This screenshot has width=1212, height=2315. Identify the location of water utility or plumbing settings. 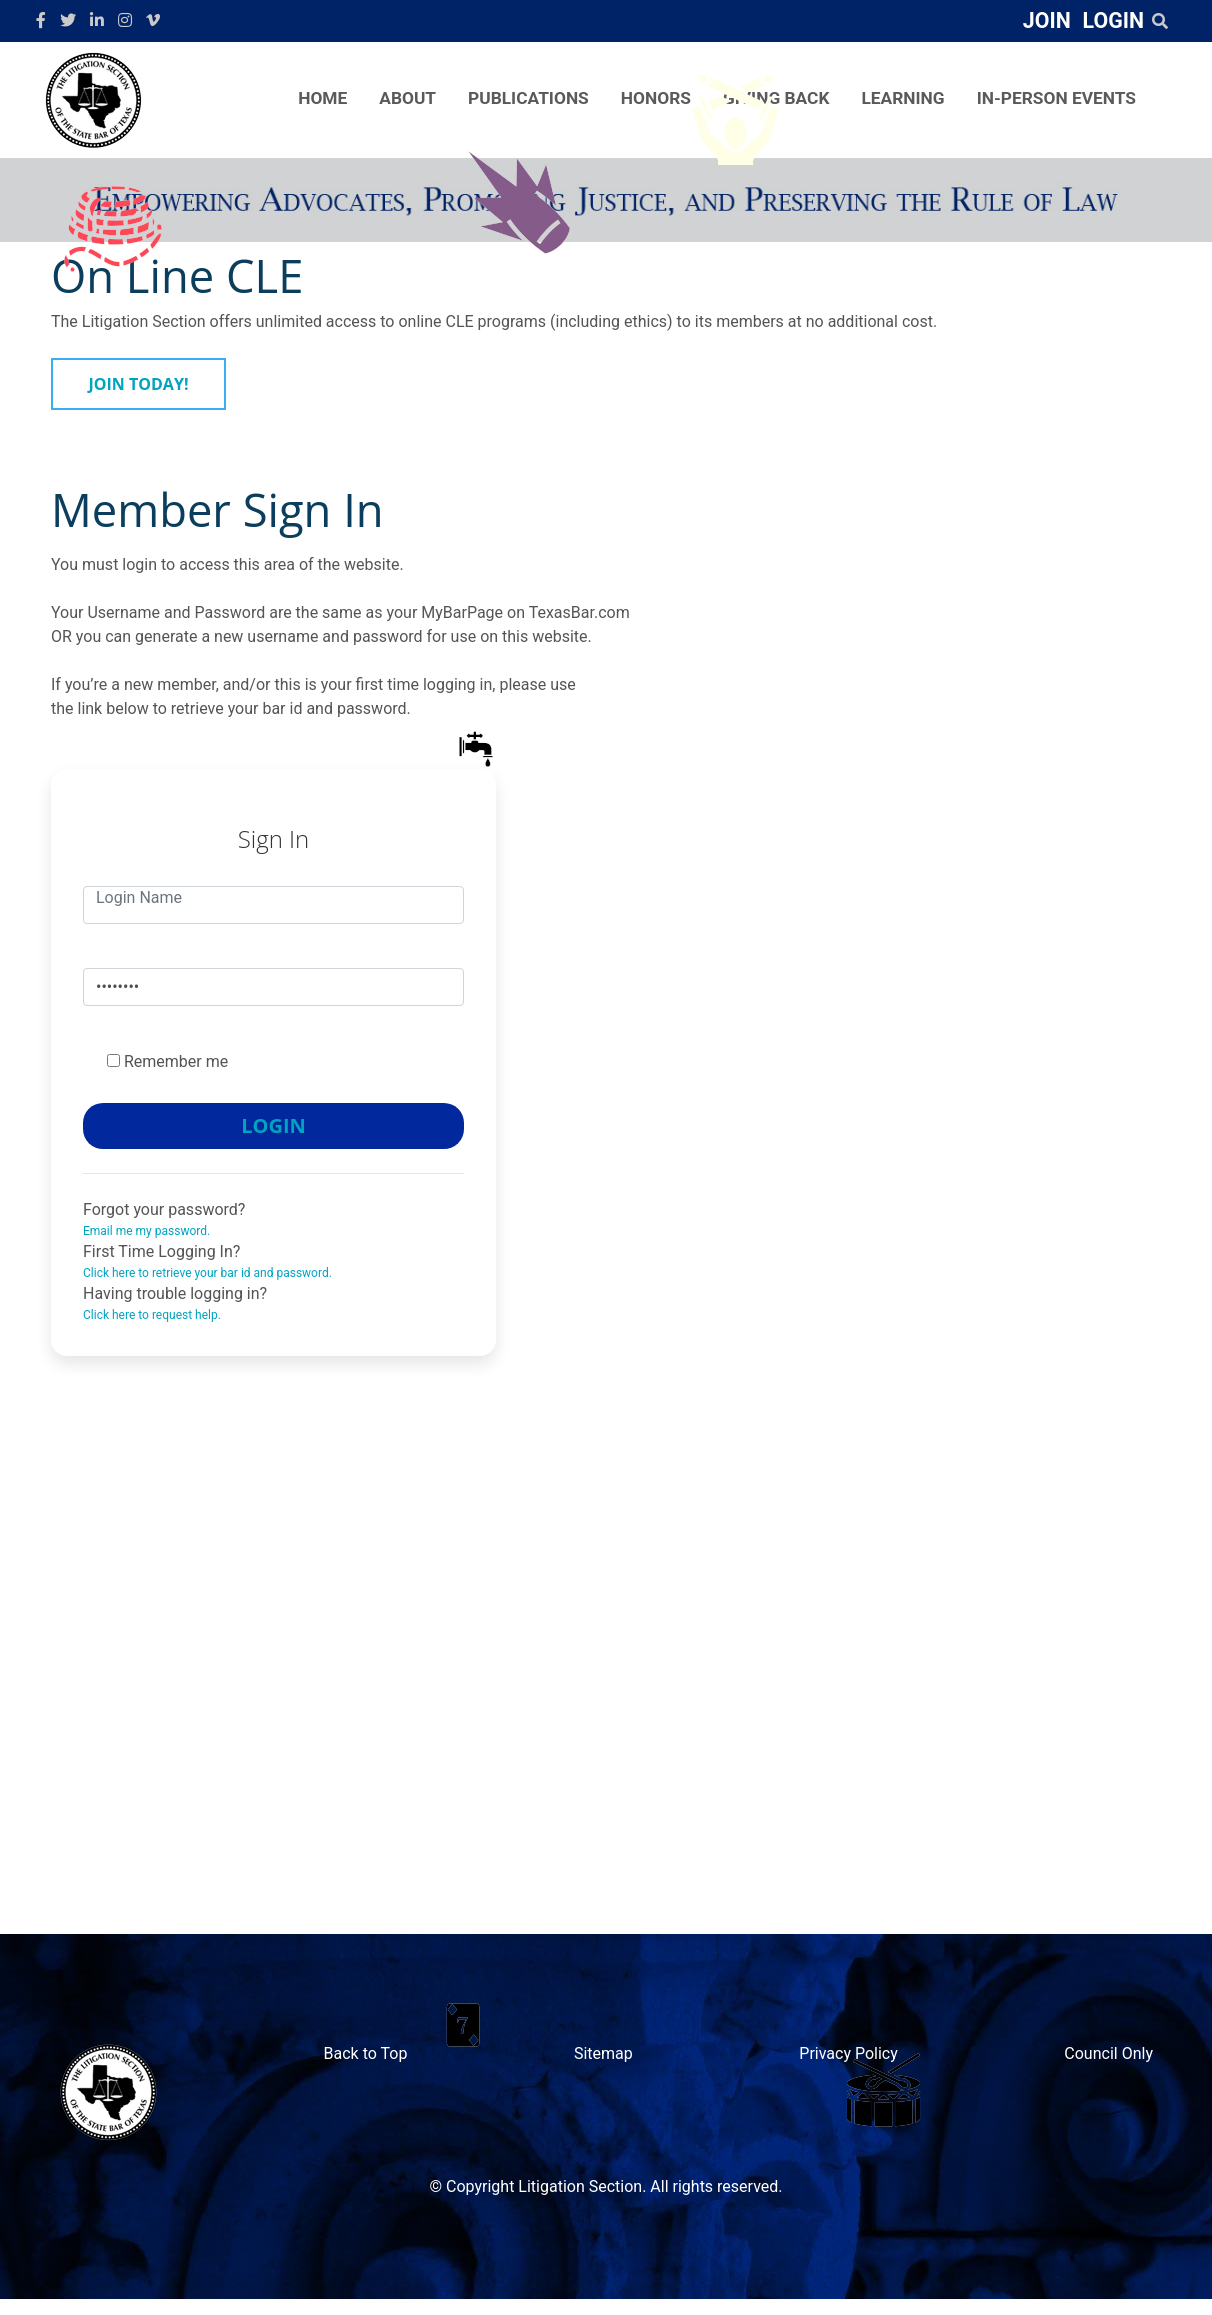
(476, 749).